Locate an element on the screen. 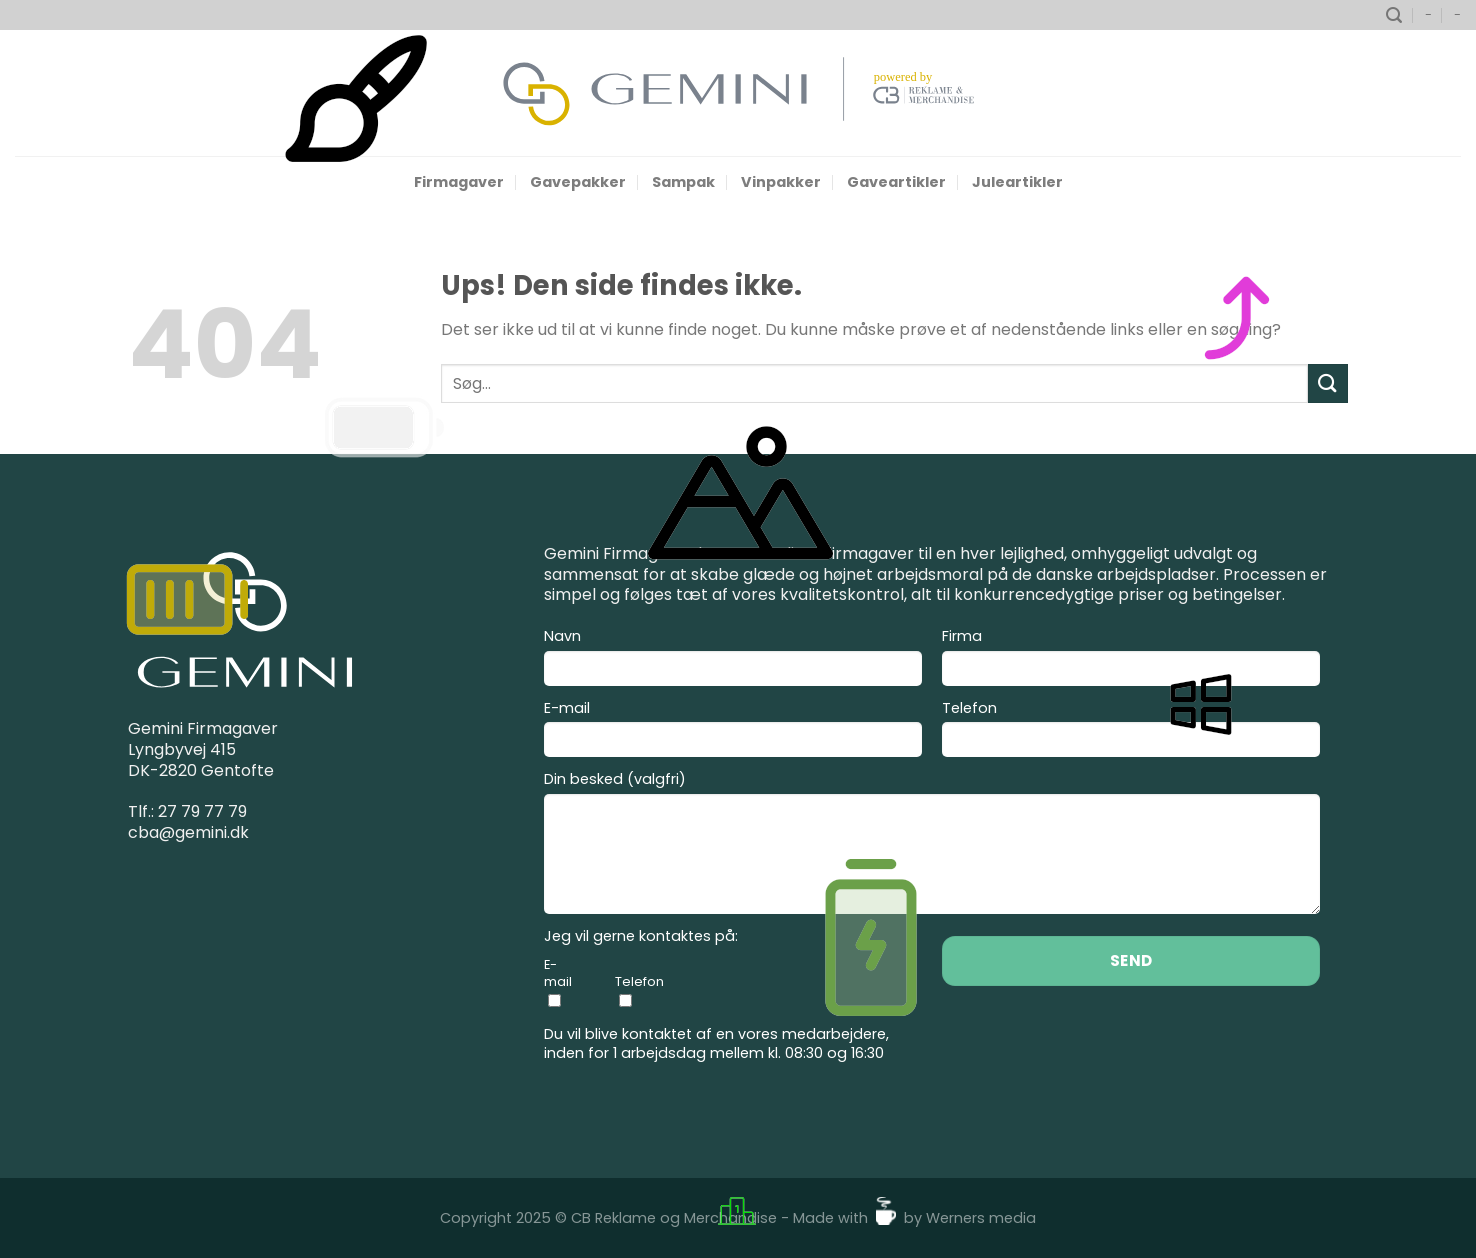 Image resolution: width=1476 pixels, height=1258 pixels. open the Windows start menu is located at coordinates (1203, 704).